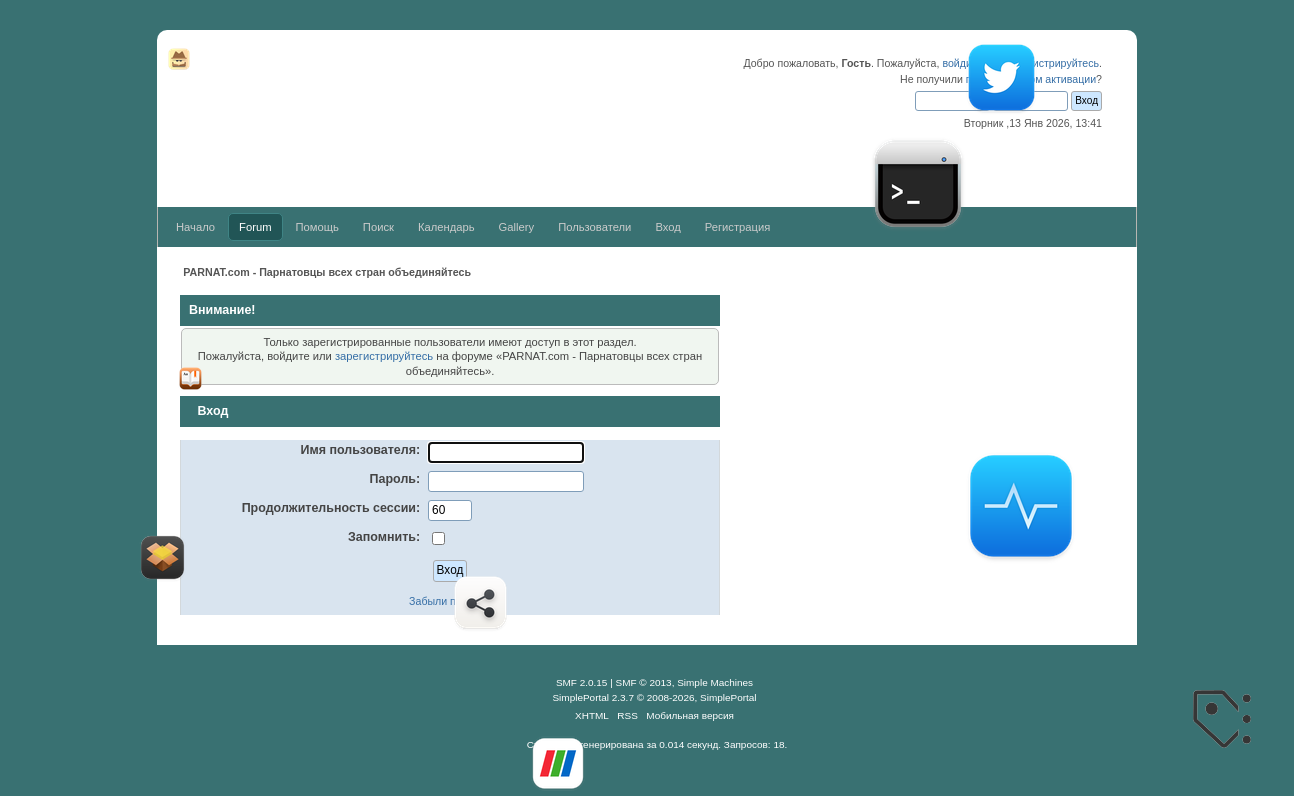 The width and height of the screenshot is (1294, 796). Describe the element at coordinates (918, 184) in the screenshot. I see `open yakuake drop-down terminal` at that location.